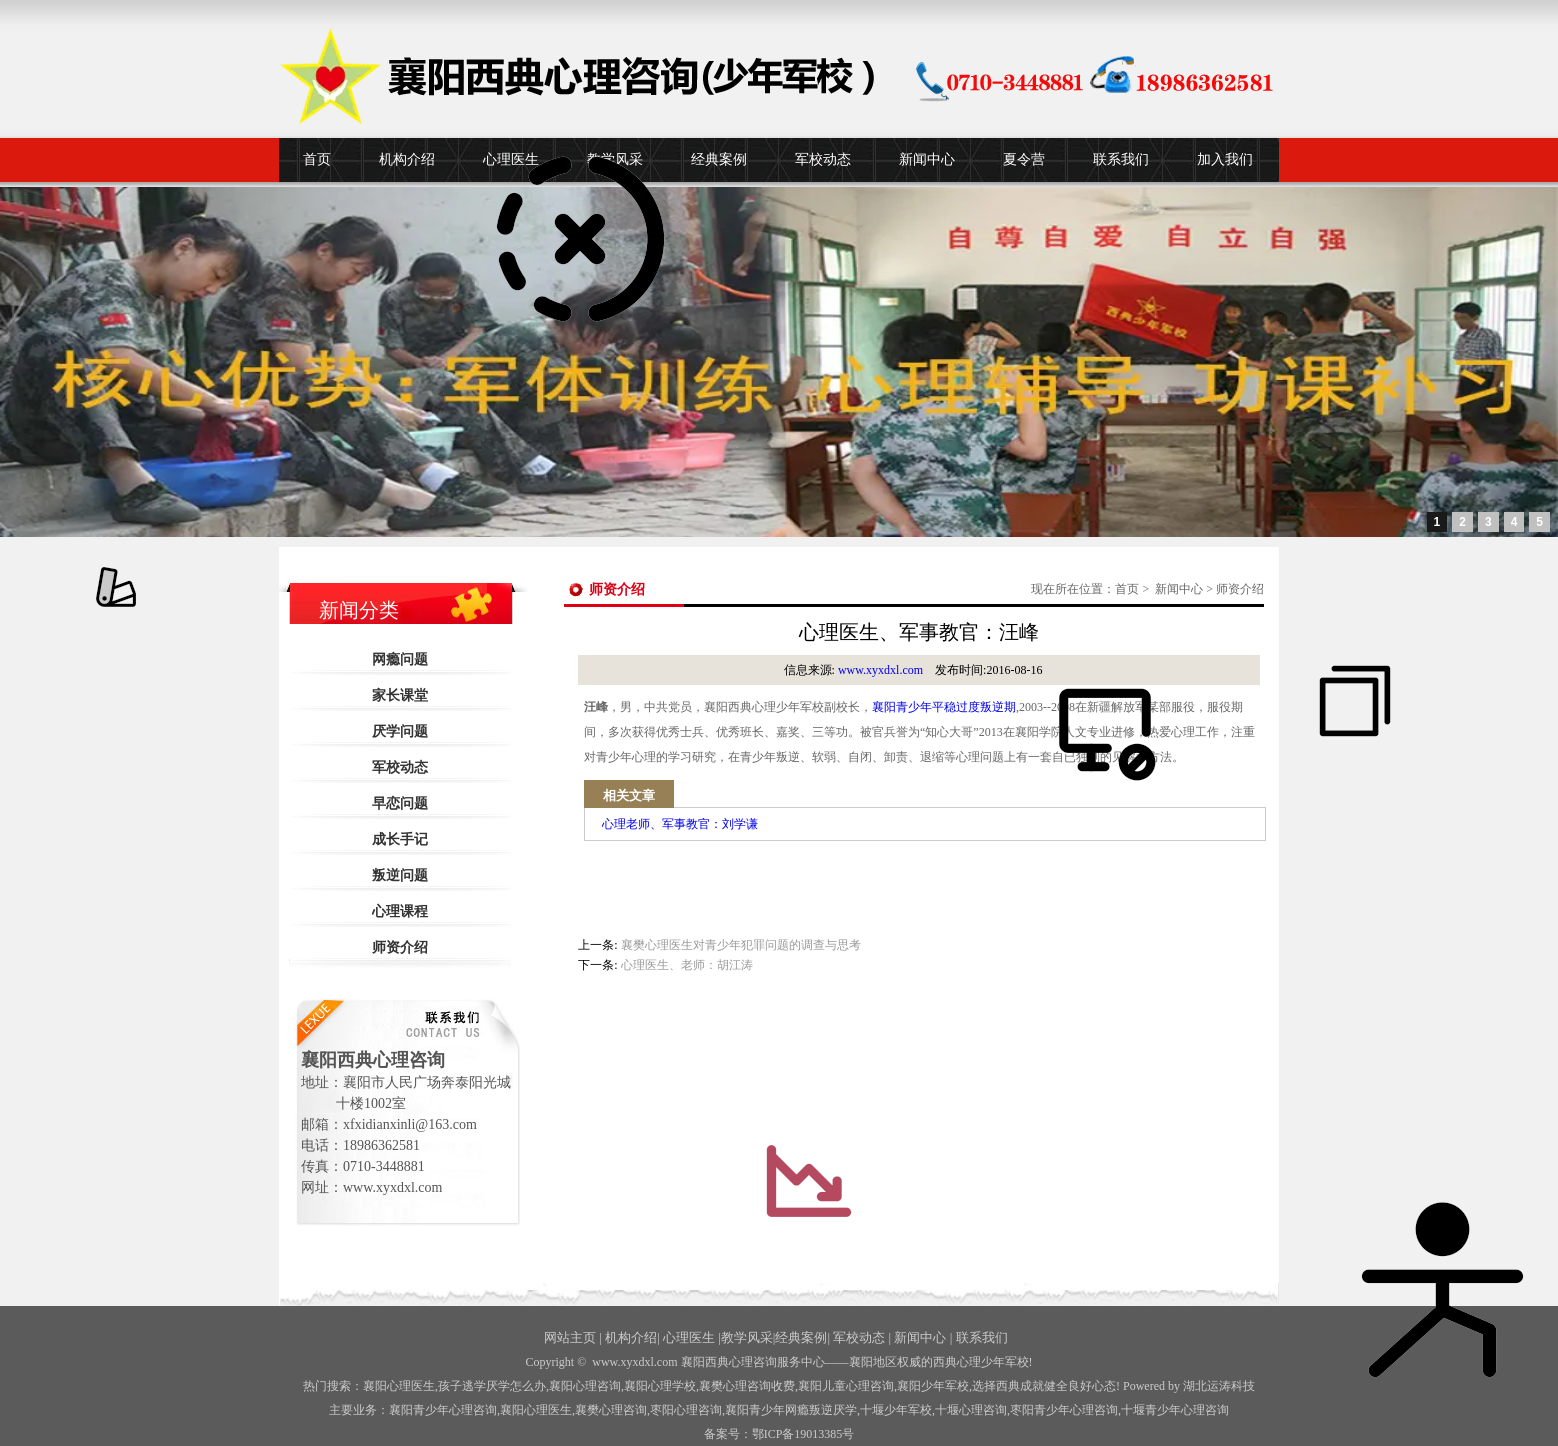 Image resolution: width=1558 pixels, height=1446 pixels. Describe the element at coordinates (1442, 1296) in the screenshot. I see `access tai chi or meditation exercises` at that location.